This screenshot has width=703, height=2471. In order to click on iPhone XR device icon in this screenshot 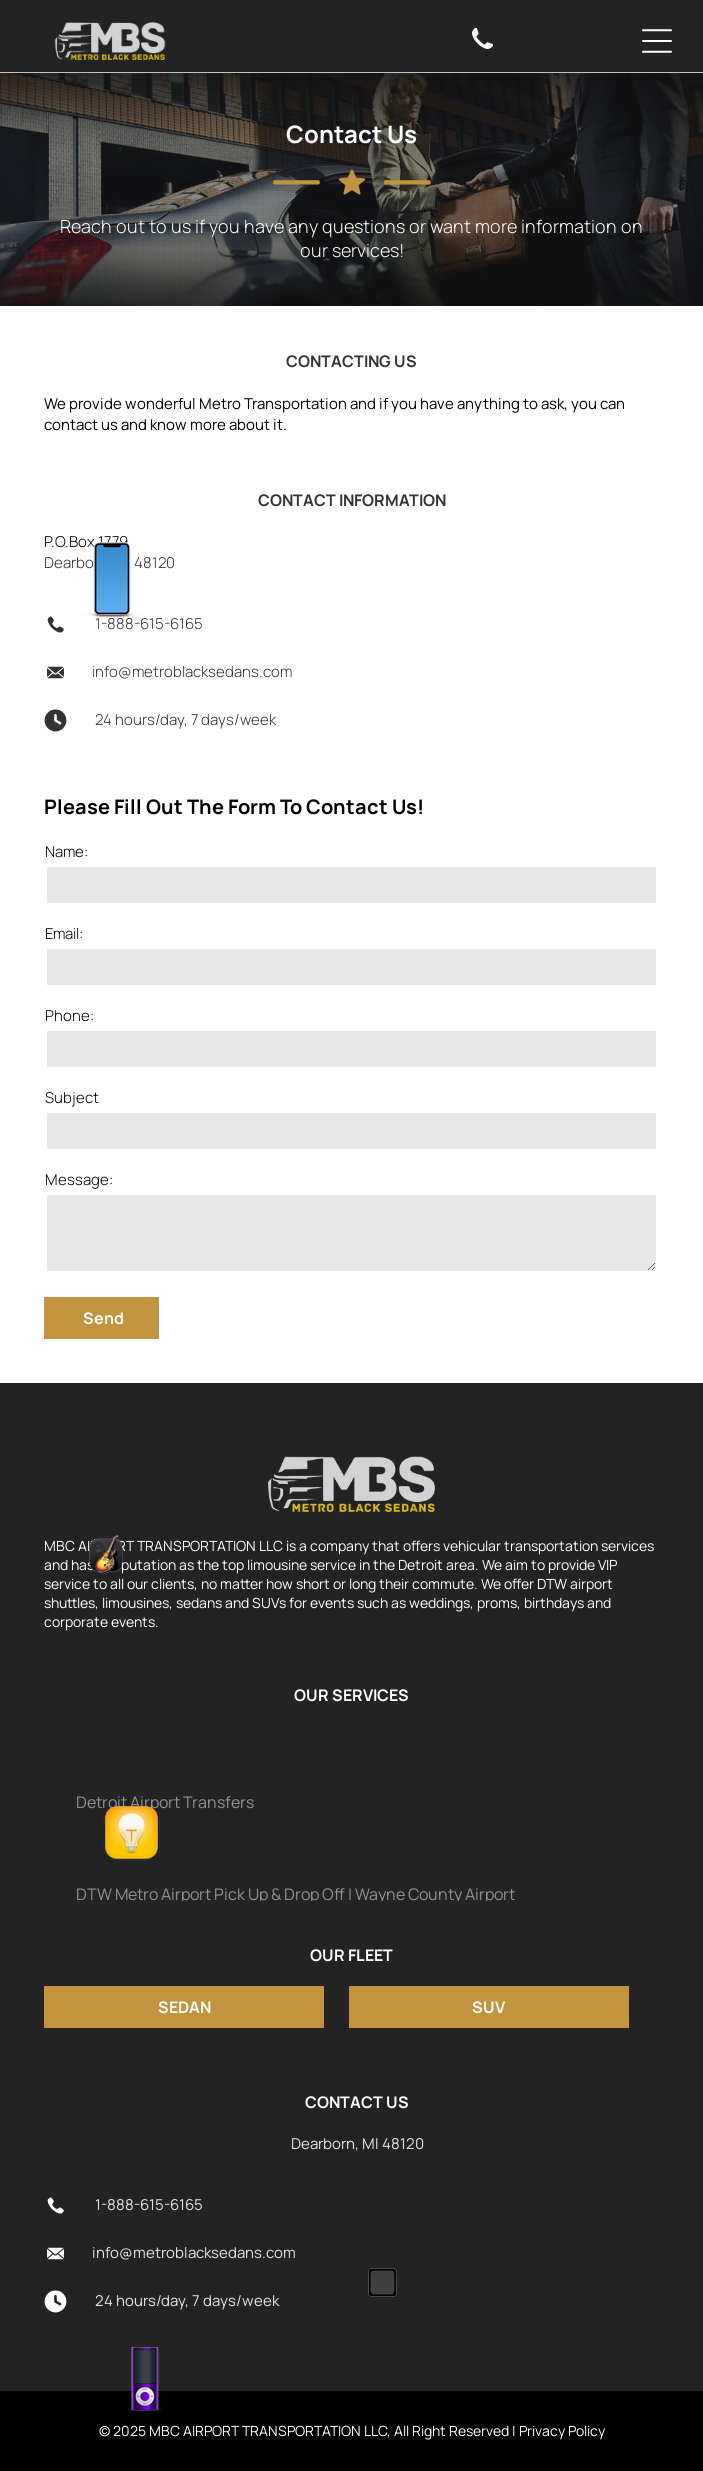, I will do `click(112, 580)`.